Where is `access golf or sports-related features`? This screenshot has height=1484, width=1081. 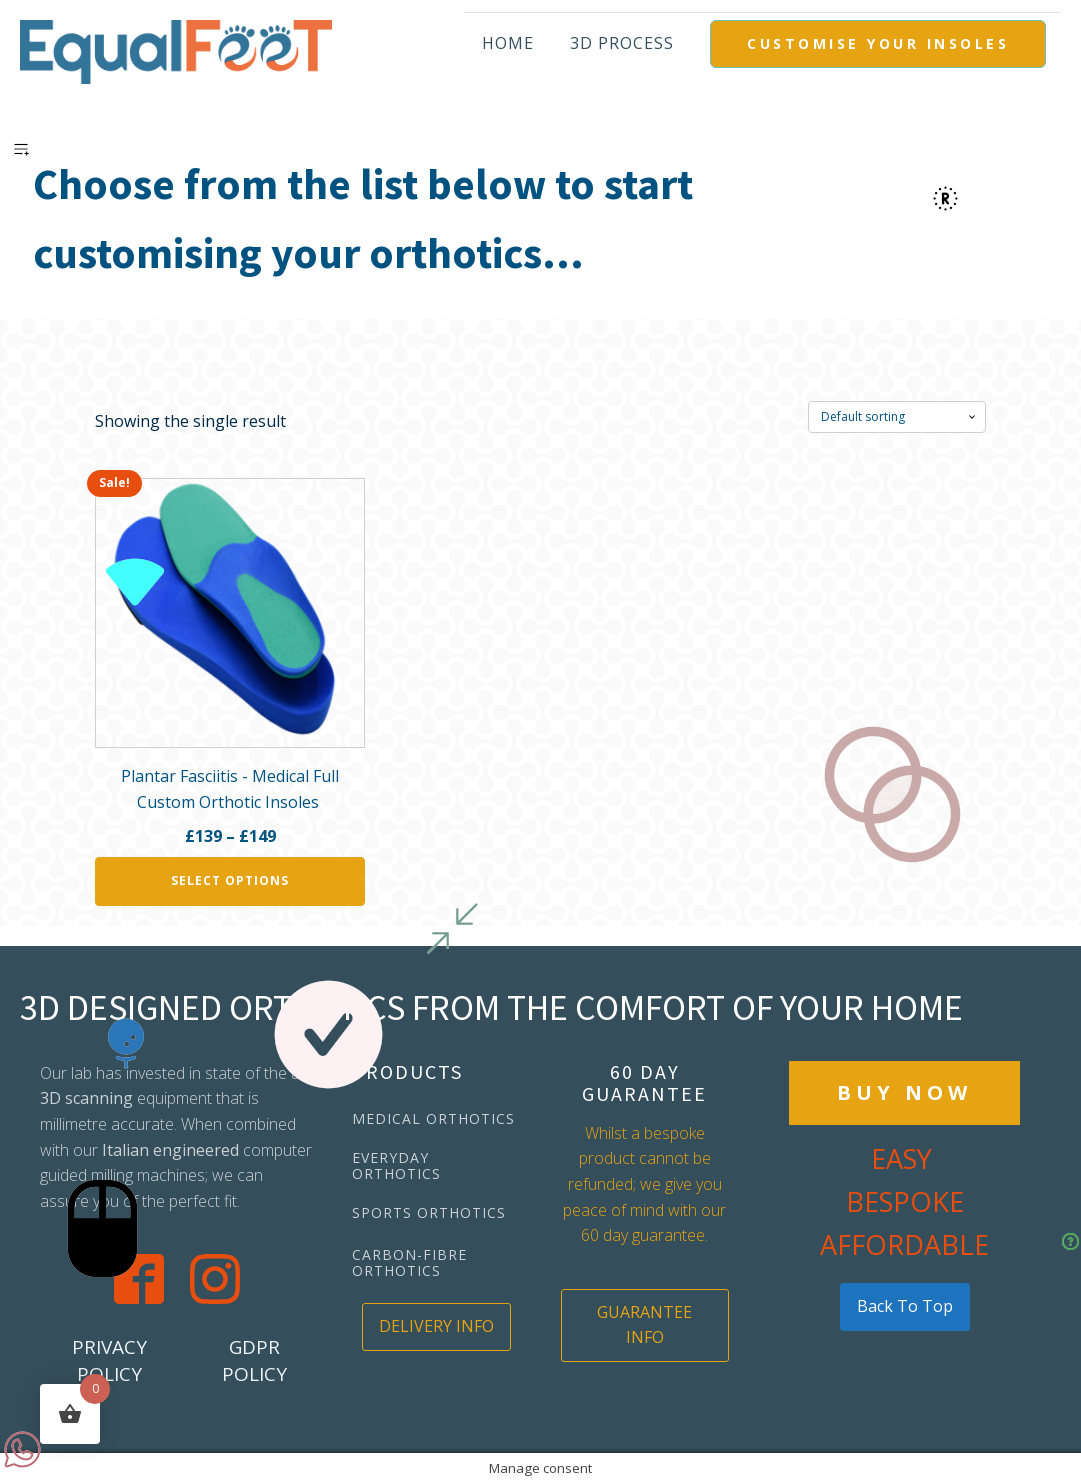 access golf or sports-related features is located at coordinates (126, 1043).